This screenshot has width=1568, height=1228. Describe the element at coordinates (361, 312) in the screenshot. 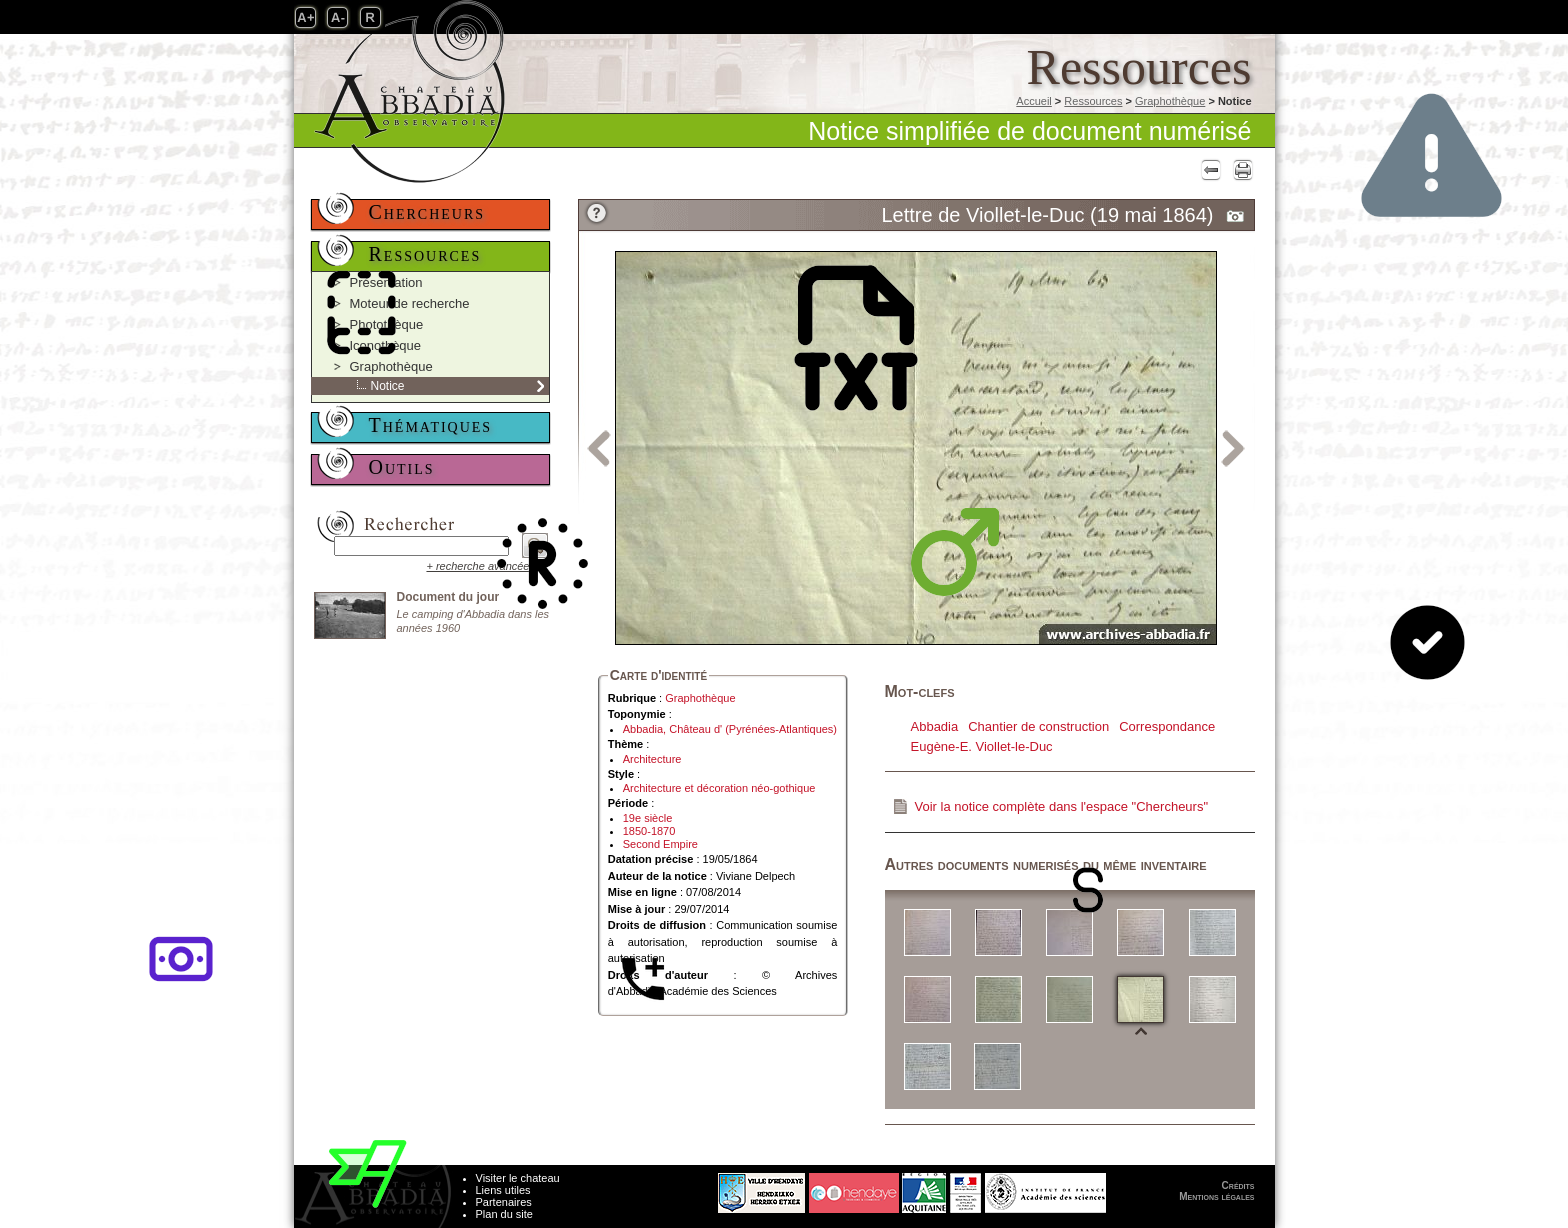

I see `draft or unpublished document` at that location.